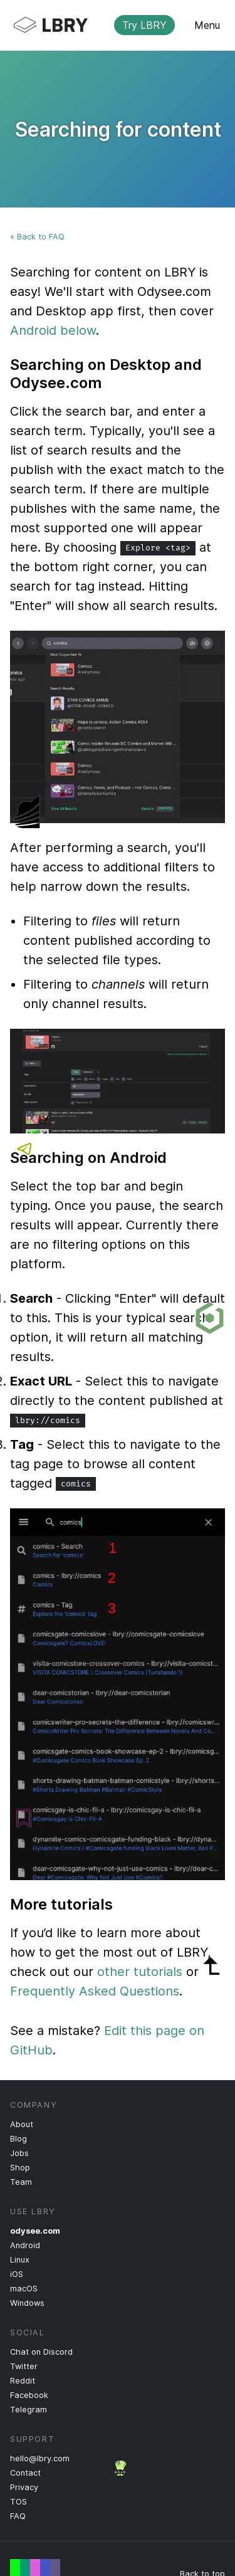 The image size is (235, 2576). I want to click on visit codechef competitive programming platform, so click(120, 2468).